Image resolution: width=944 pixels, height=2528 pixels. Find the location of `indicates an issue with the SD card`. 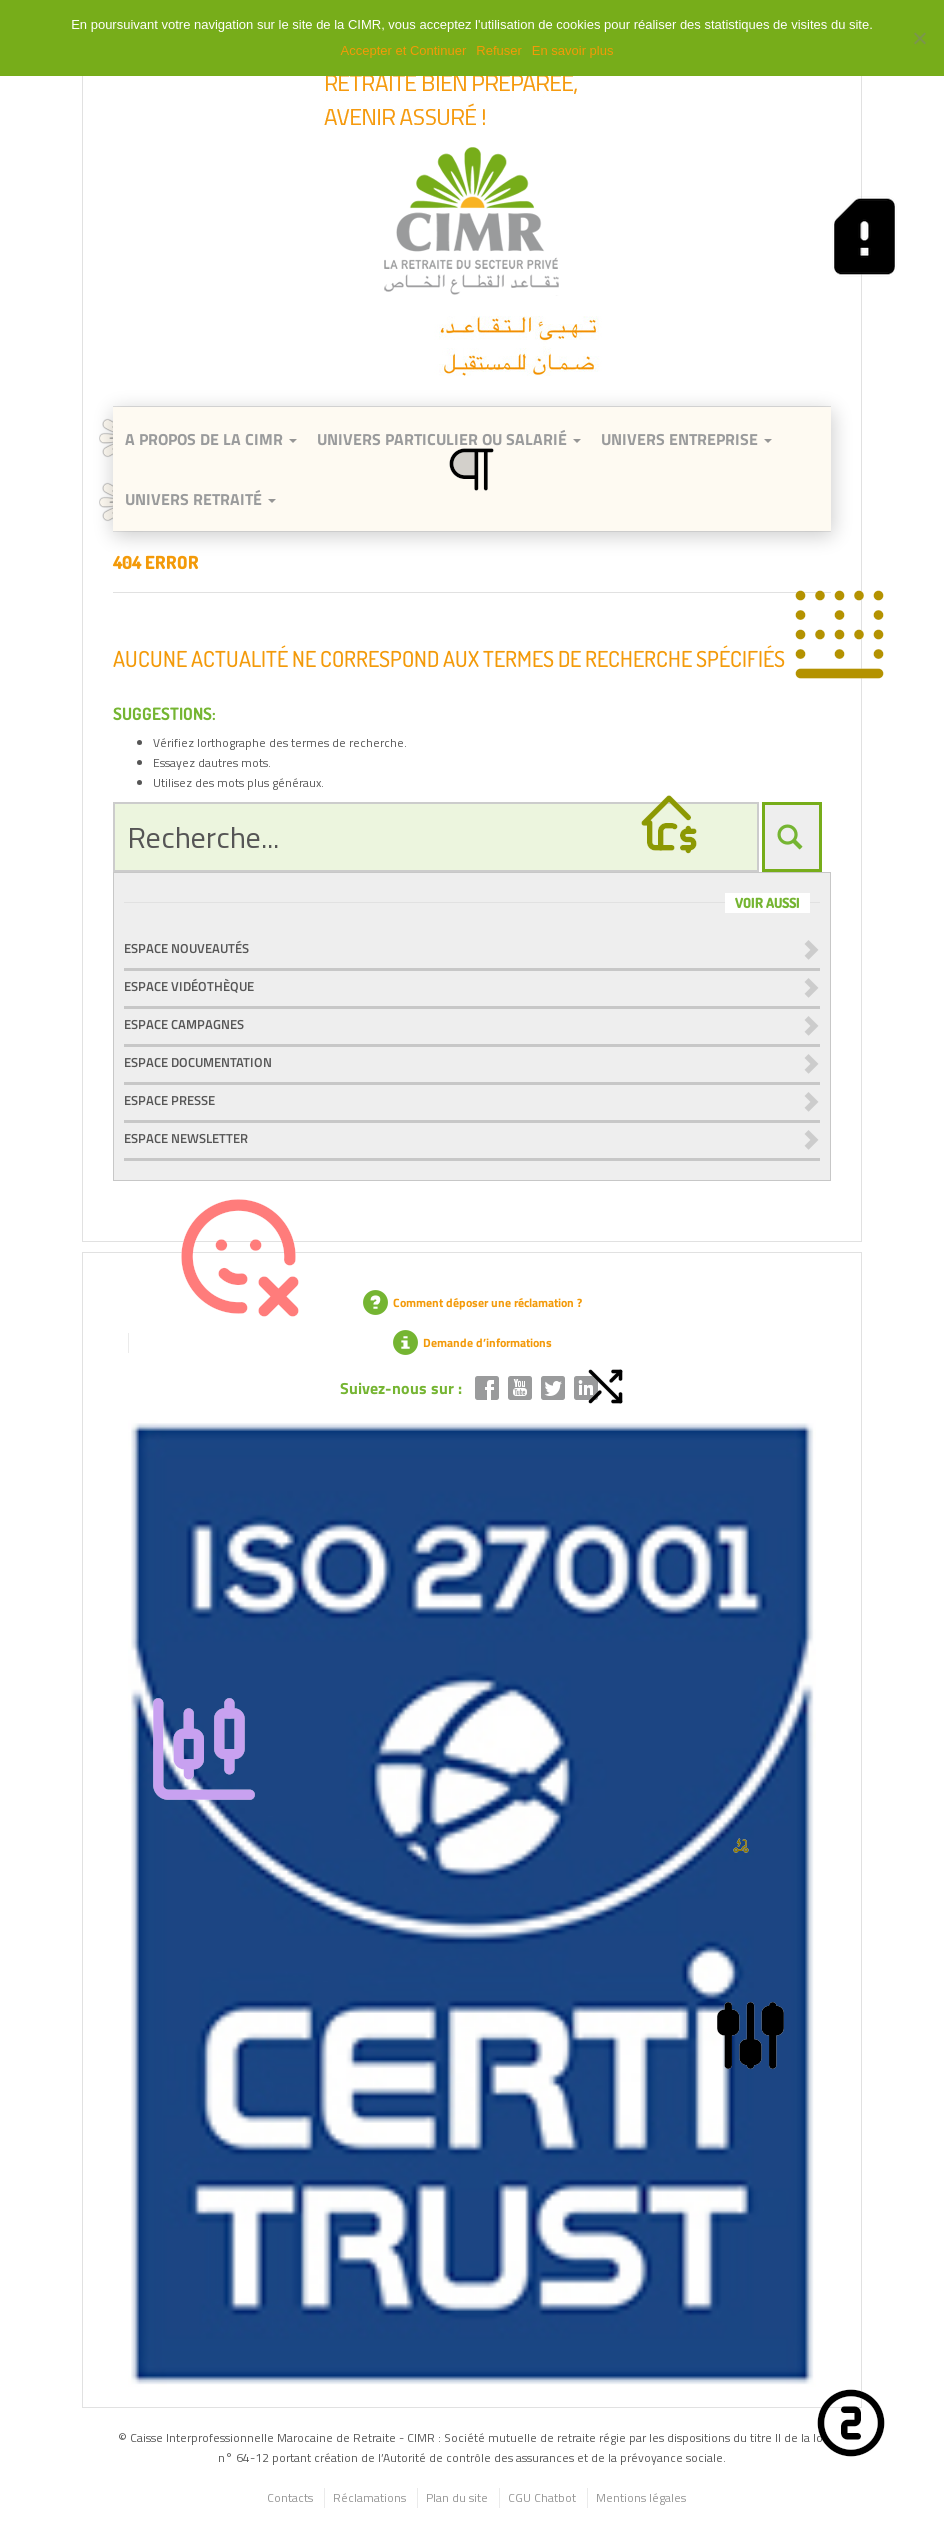

indicates an issue with the SD card is located at coordinates (864, 236).